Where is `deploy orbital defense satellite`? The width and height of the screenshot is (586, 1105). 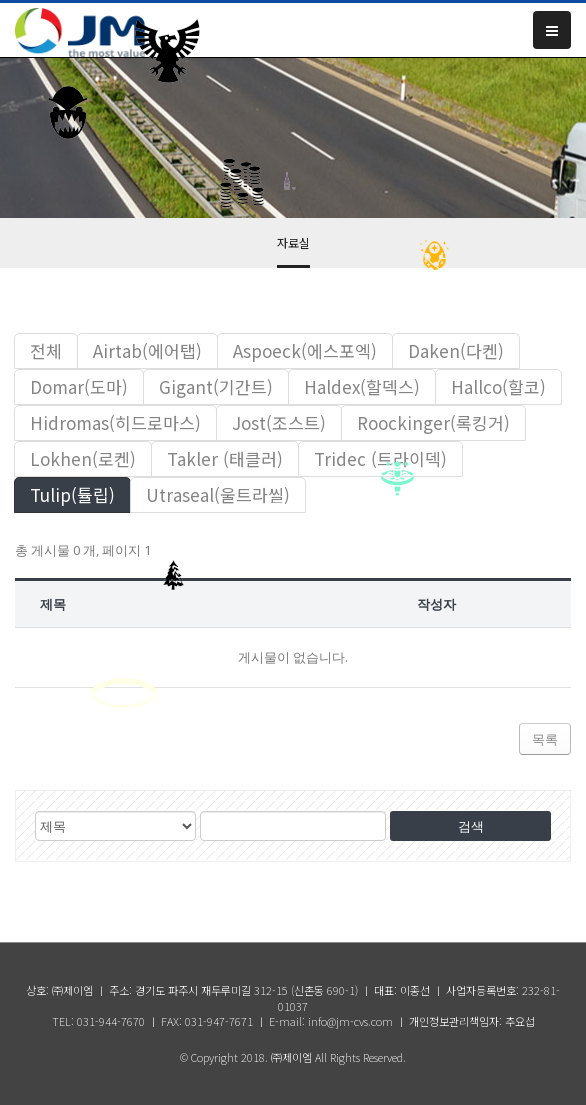 deploy orbital defense satellite is located at coordinates (397, 478).